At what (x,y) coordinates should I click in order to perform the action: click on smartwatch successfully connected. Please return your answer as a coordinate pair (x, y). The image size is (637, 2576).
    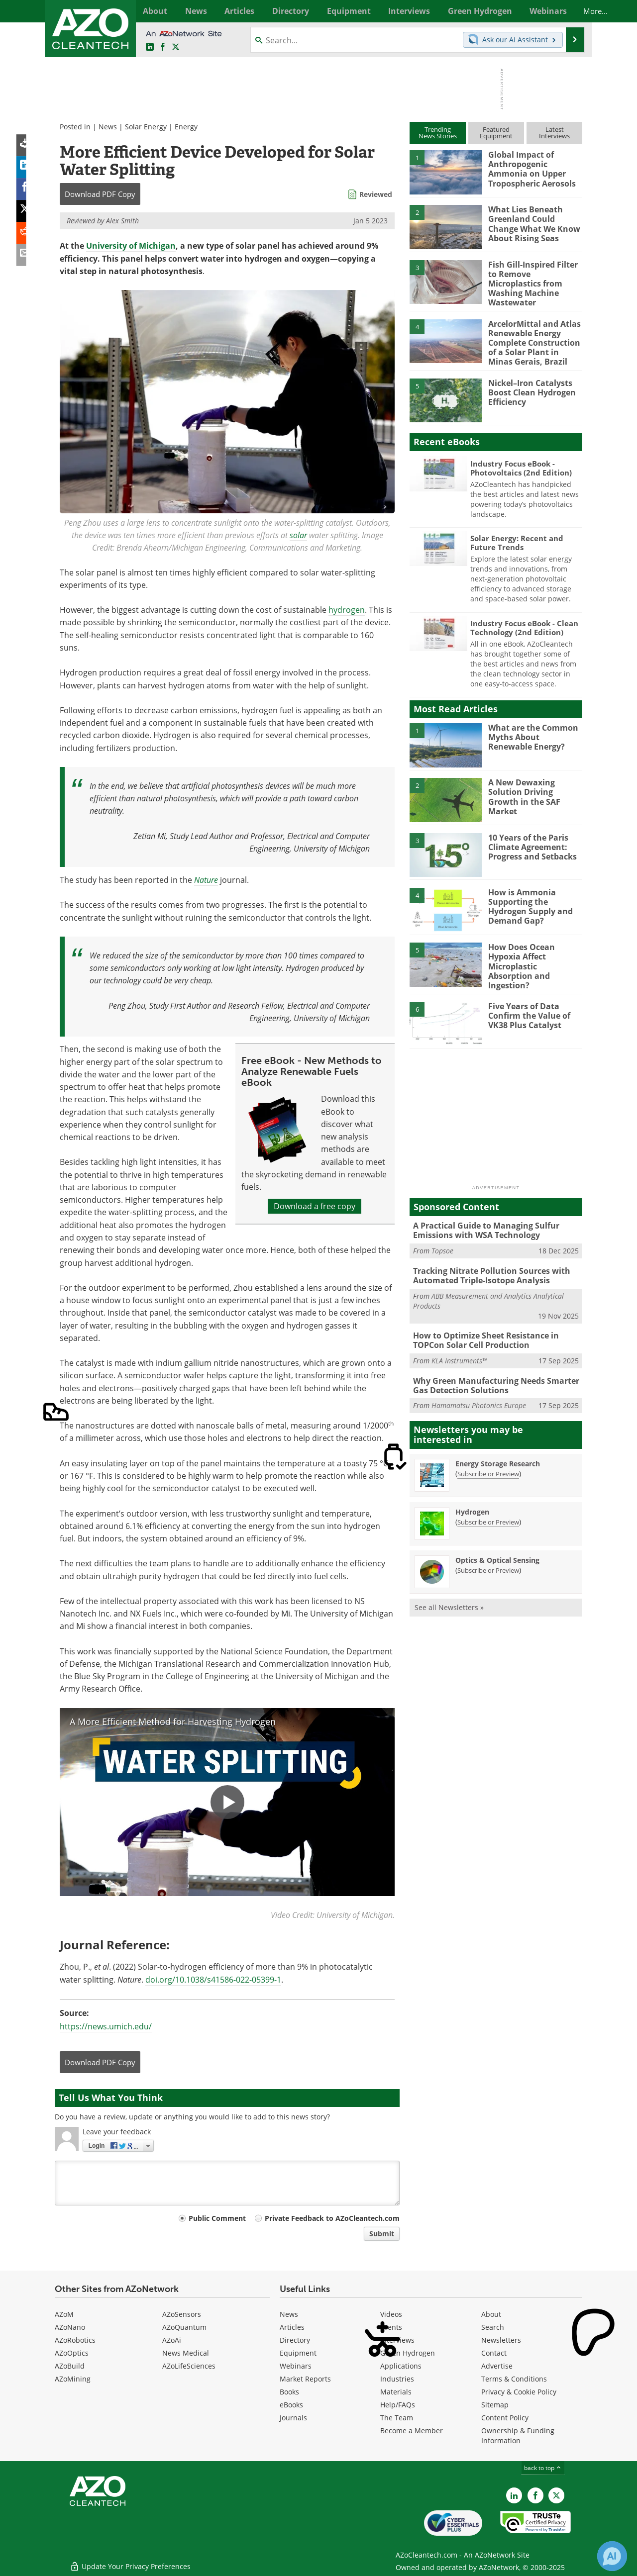
    Looking at the image, I should click on (393, 1456).